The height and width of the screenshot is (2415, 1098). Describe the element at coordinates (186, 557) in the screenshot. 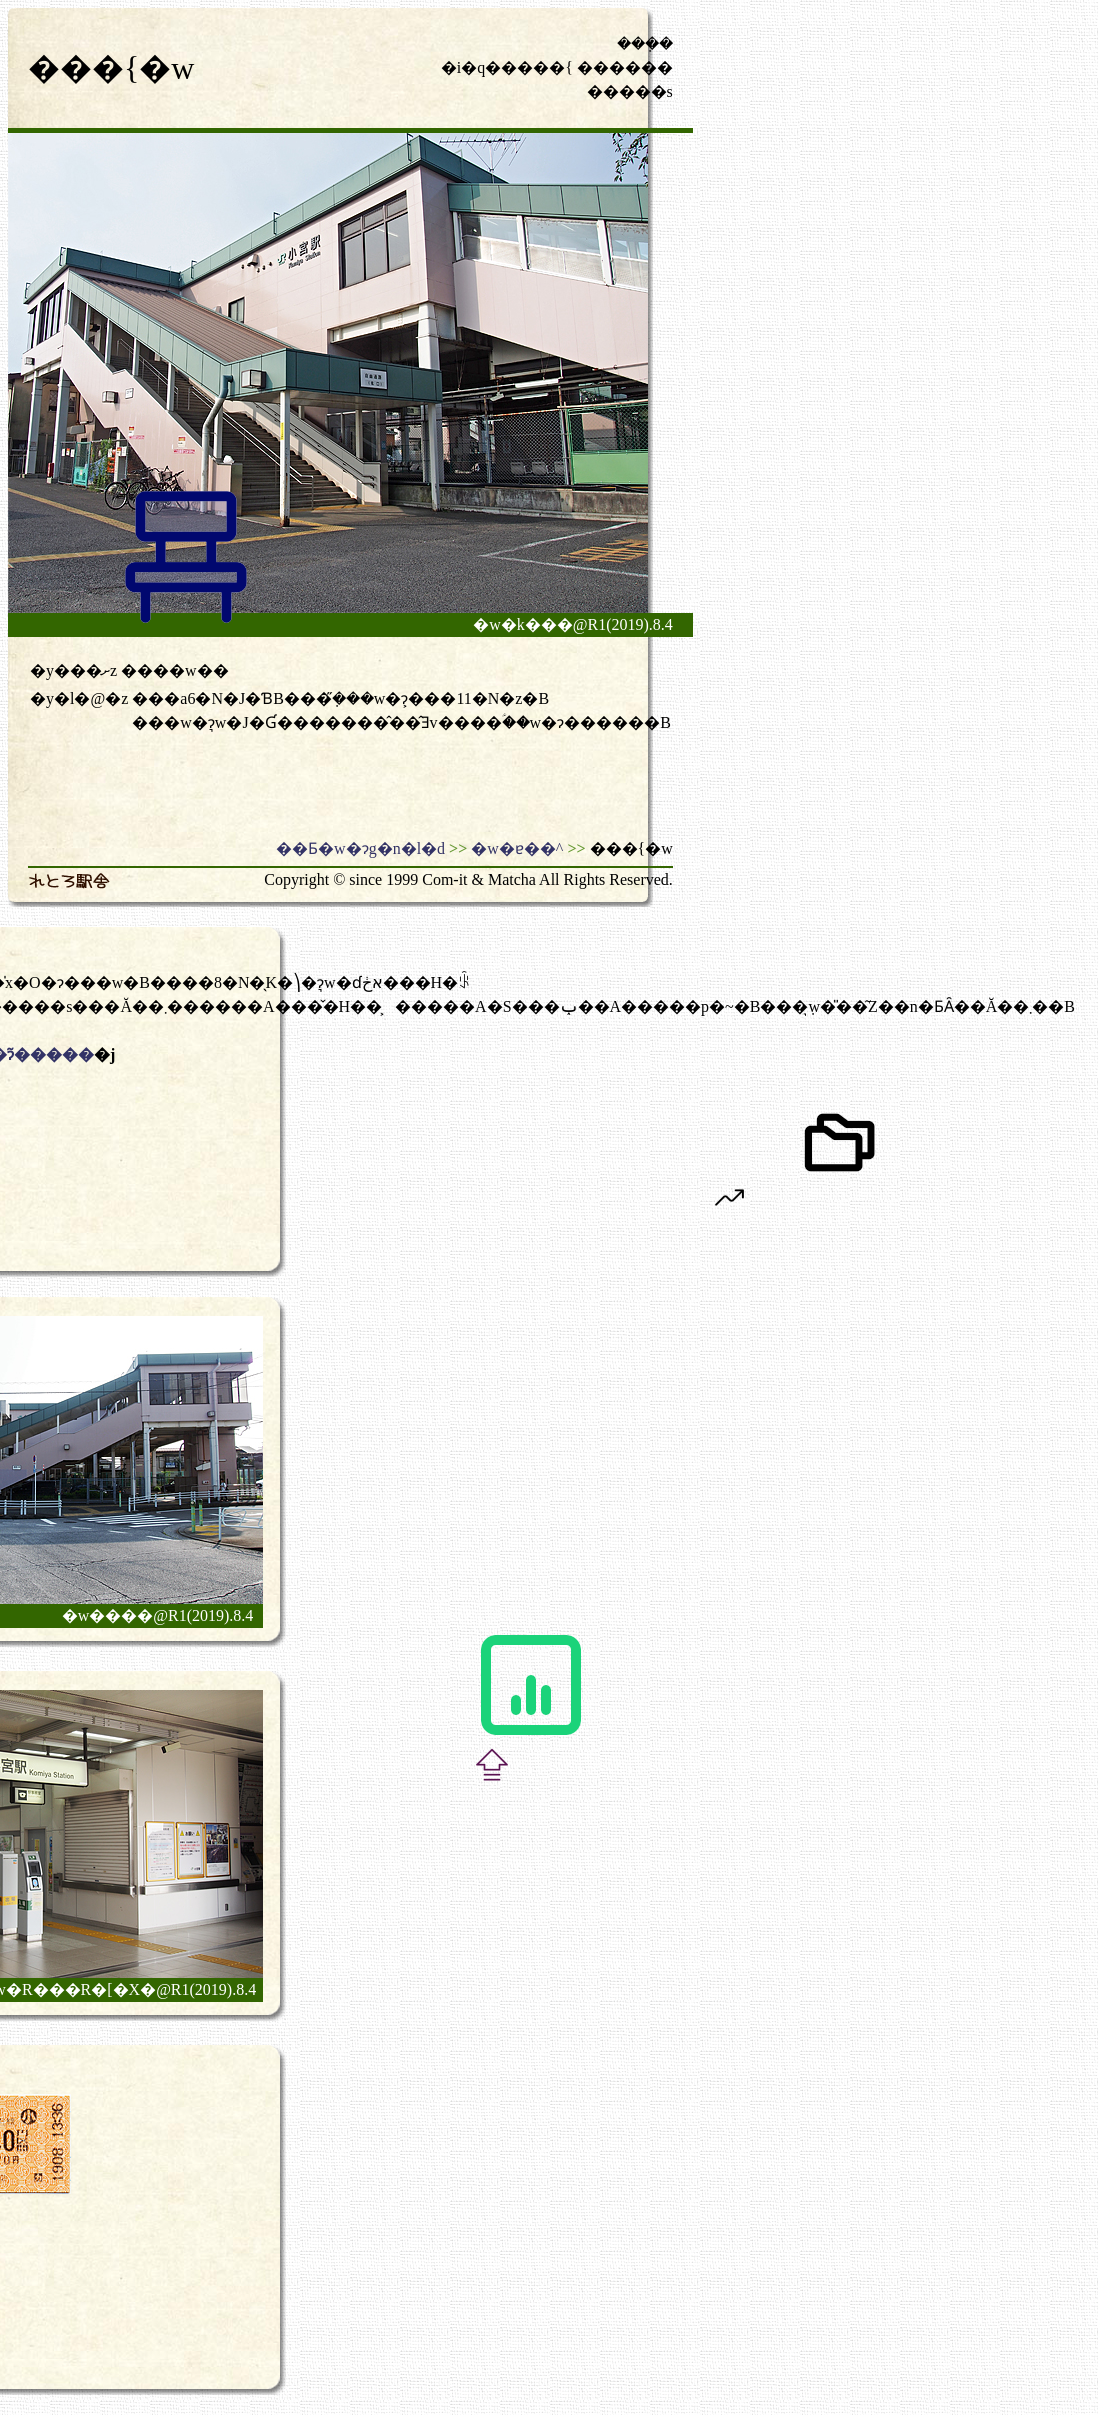

I see `browse furniture or seating options` at that location.